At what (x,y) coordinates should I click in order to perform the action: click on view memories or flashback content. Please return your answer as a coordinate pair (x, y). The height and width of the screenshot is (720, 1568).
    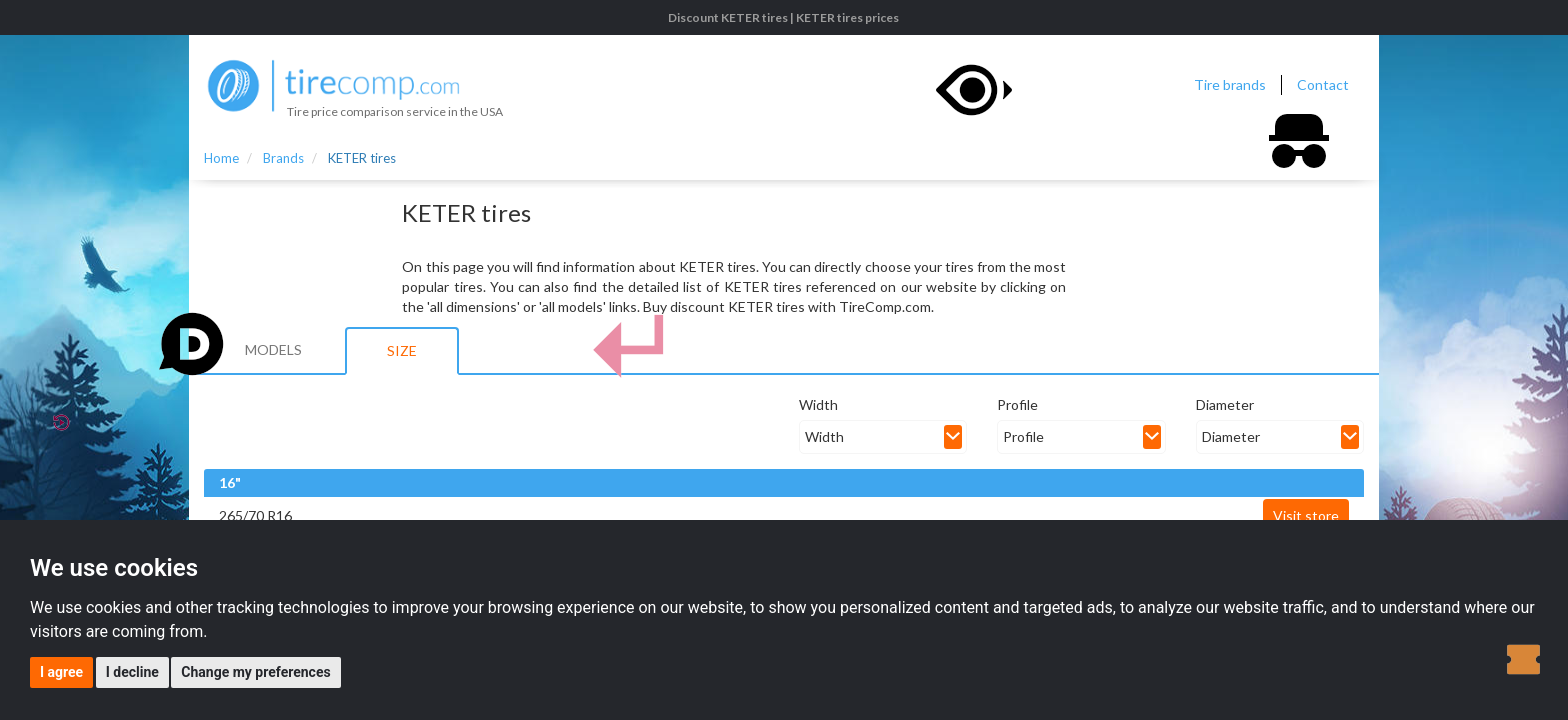
    Looking at the image, I should click on (61, 422).